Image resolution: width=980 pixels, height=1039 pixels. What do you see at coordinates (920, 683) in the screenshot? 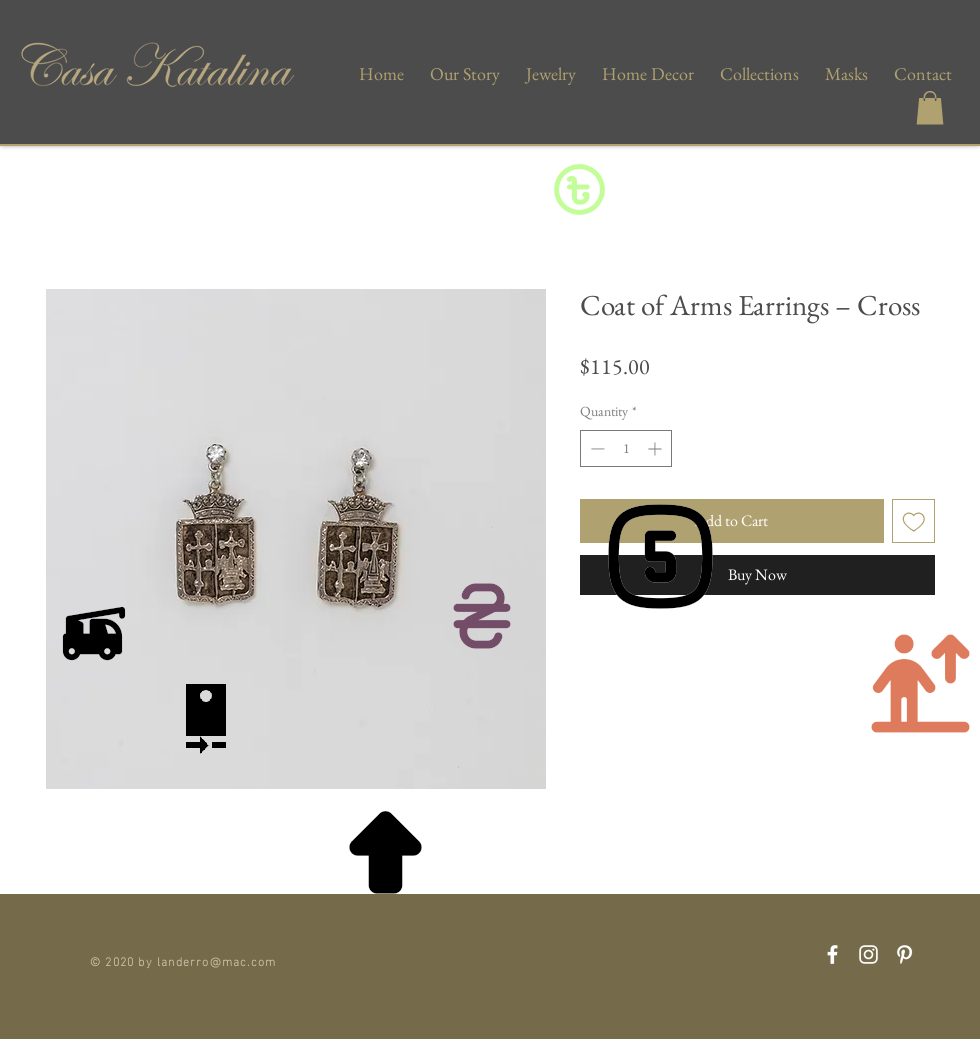
I see `upload user profile or data` at bounding box center [920, 683].